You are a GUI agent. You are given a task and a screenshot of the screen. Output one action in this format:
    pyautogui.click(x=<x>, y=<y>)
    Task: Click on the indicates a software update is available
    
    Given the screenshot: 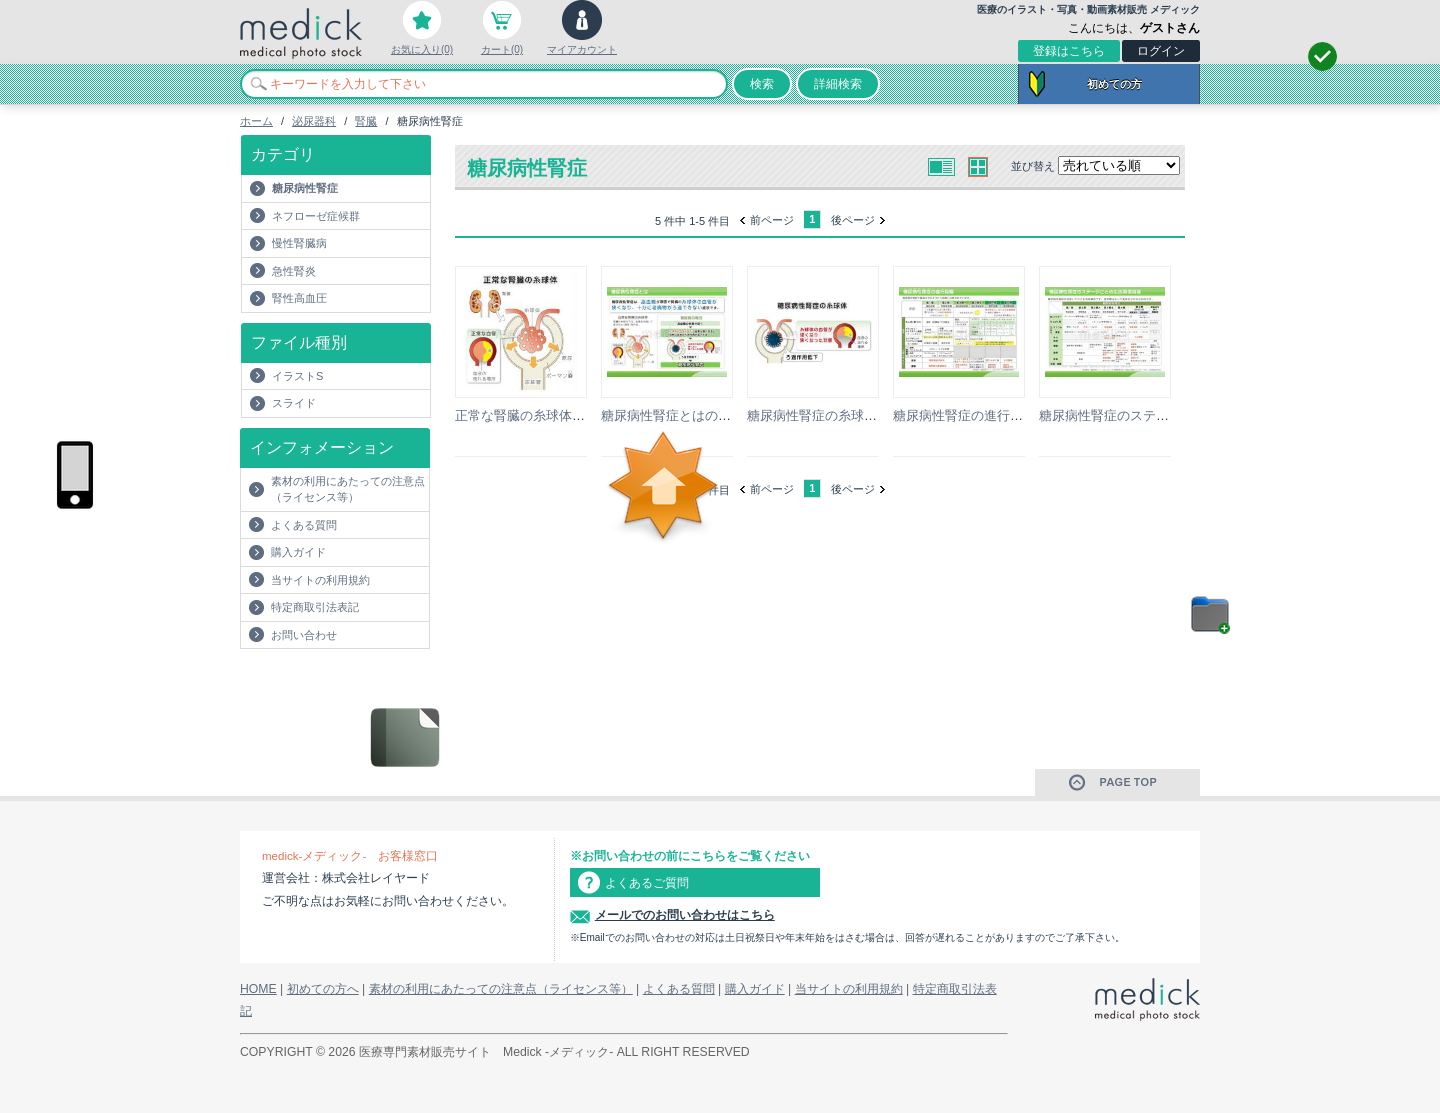 What is the action you would take?
    pyautogui.click(x=663, y=485)
    